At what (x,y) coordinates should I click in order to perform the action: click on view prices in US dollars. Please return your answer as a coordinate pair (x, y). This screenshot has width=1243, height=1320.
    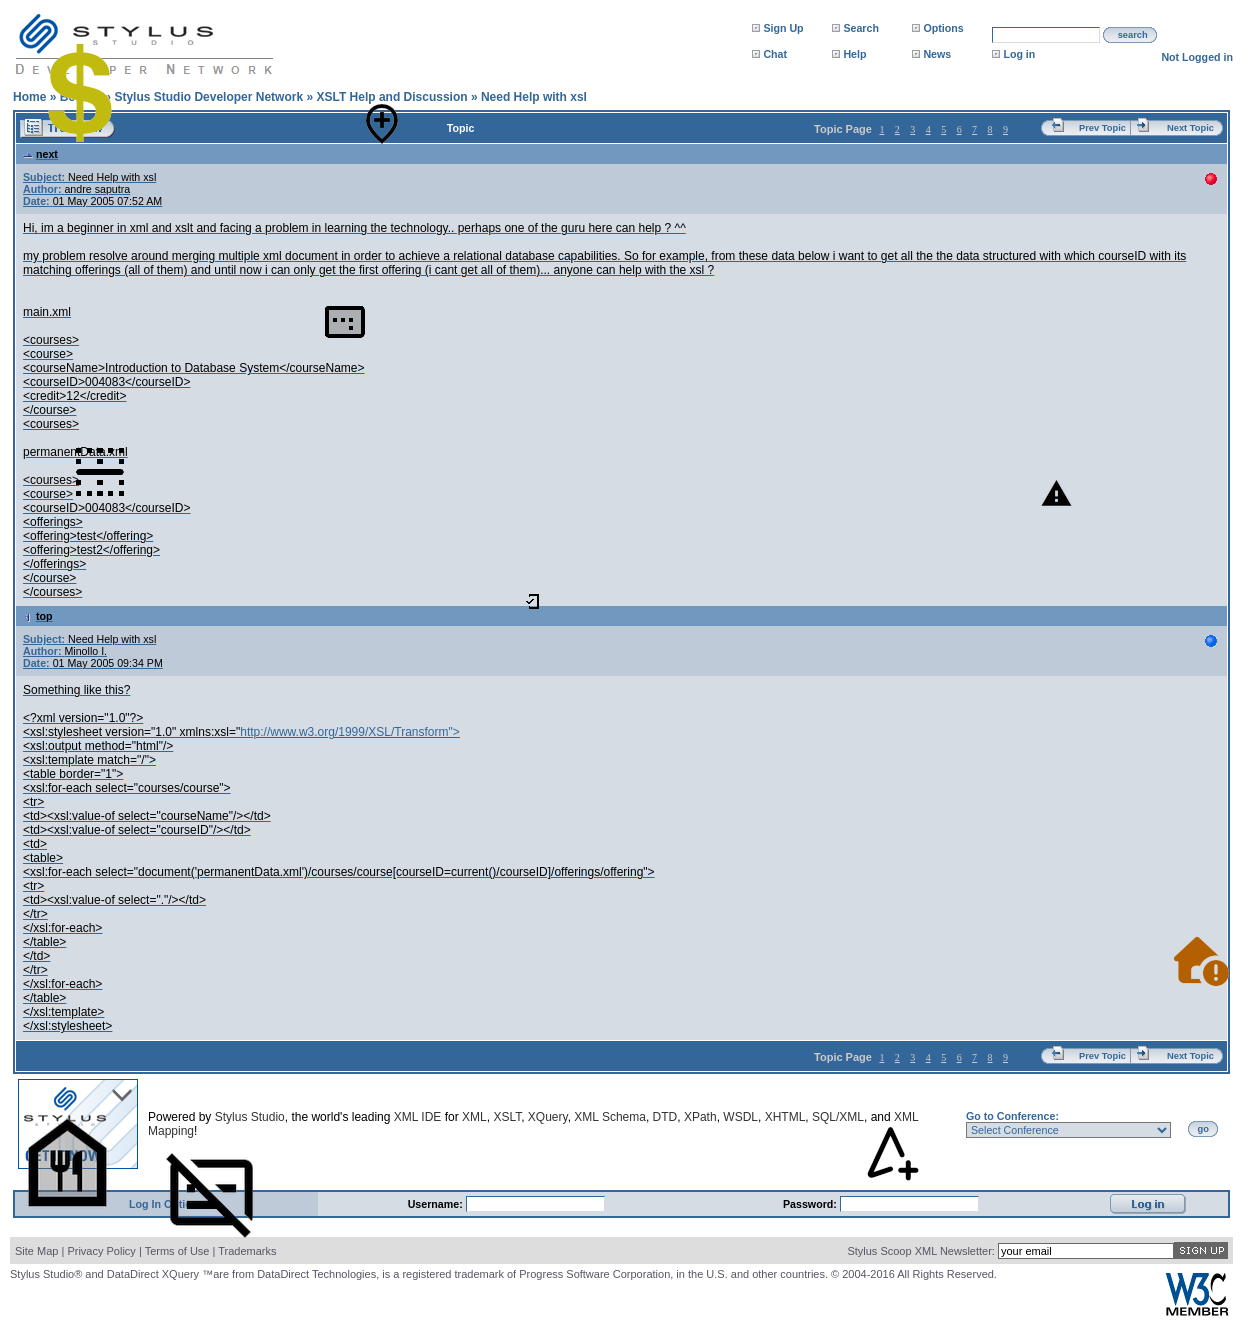
    Looking at the image, I should click on (80, 93).